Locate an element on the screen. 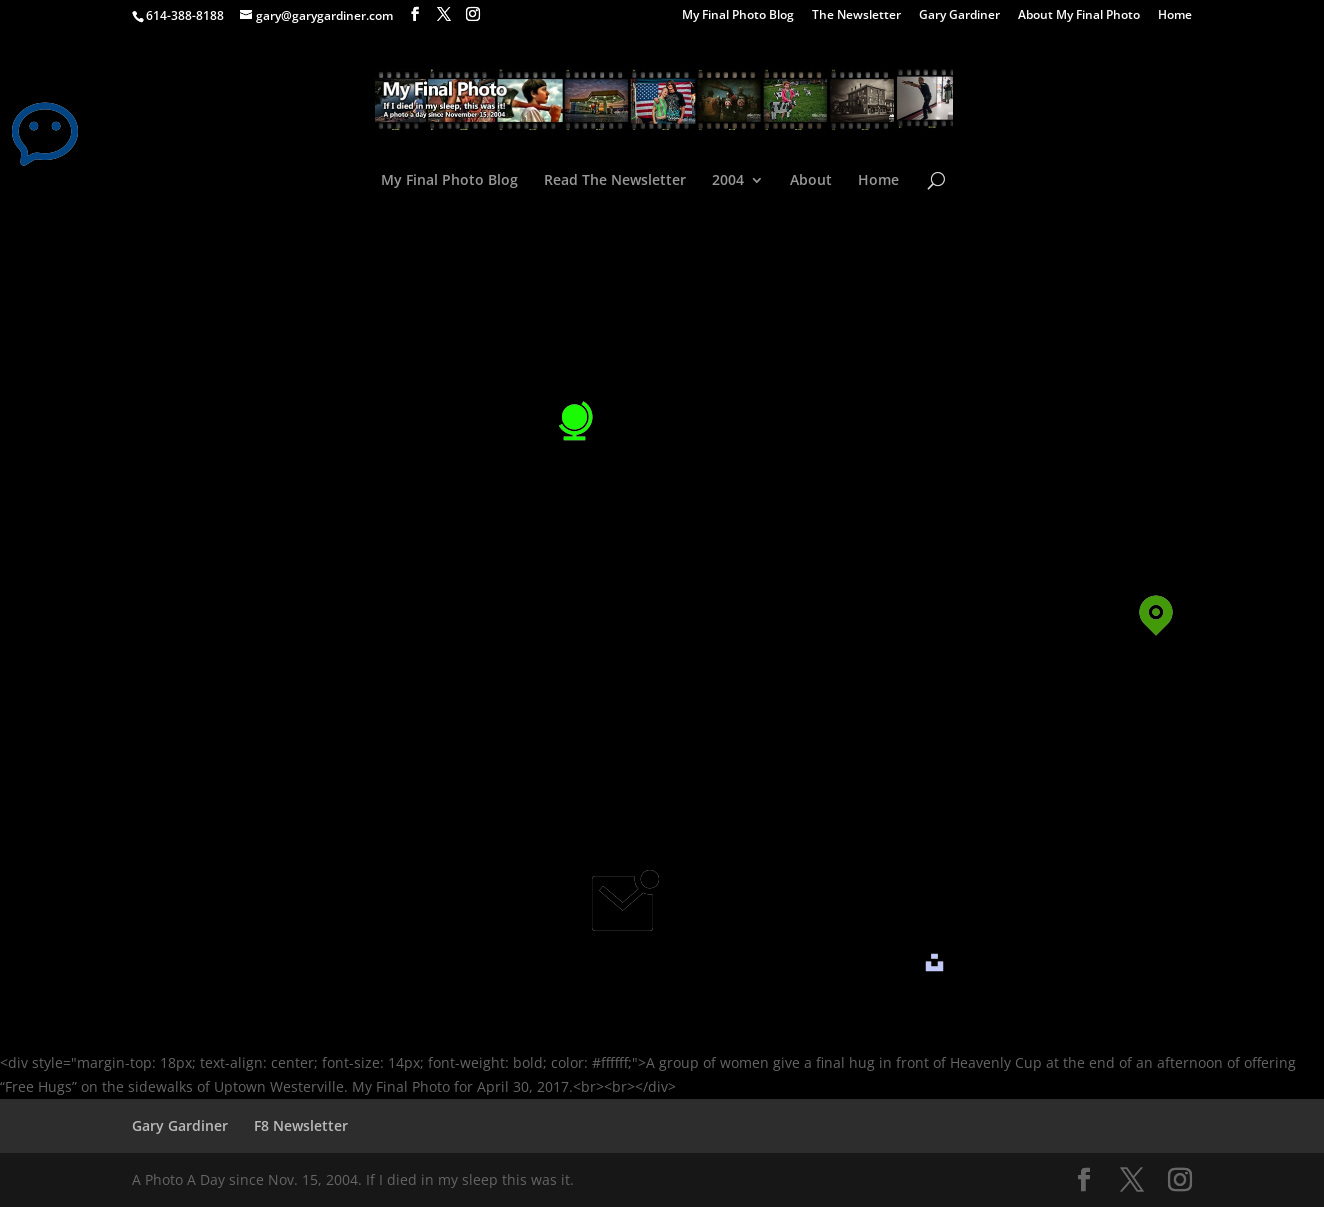 The height and width of the screenshot is (1207, 1324). open WeChat messaging app is located at coordinates (45, 132).